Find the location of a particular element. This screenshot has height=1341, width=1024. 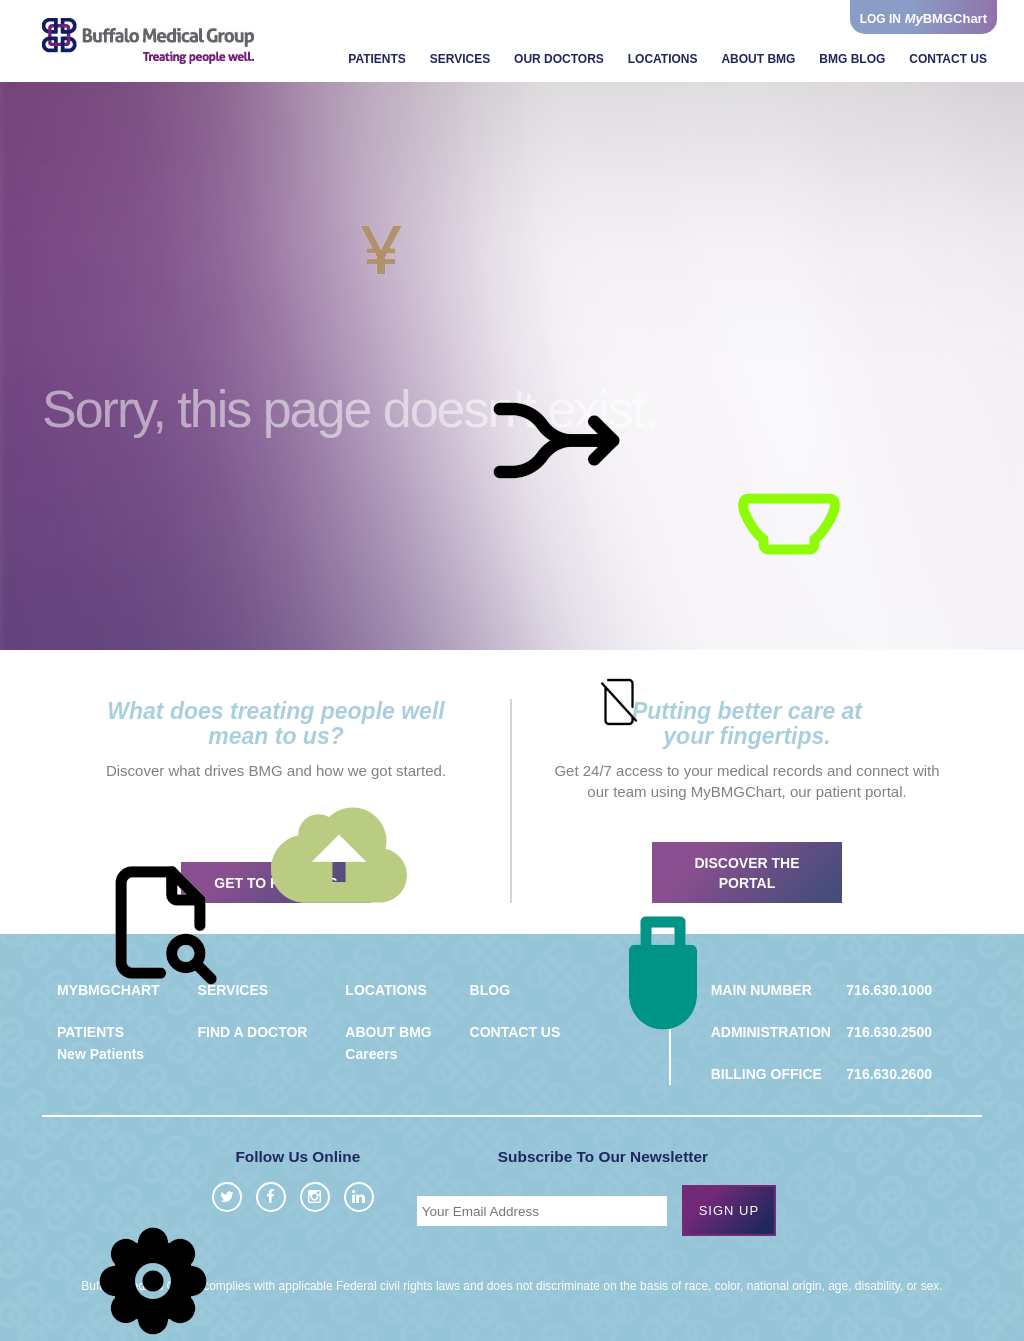

access garden or plant care features is located at coordinates (153, 1281).